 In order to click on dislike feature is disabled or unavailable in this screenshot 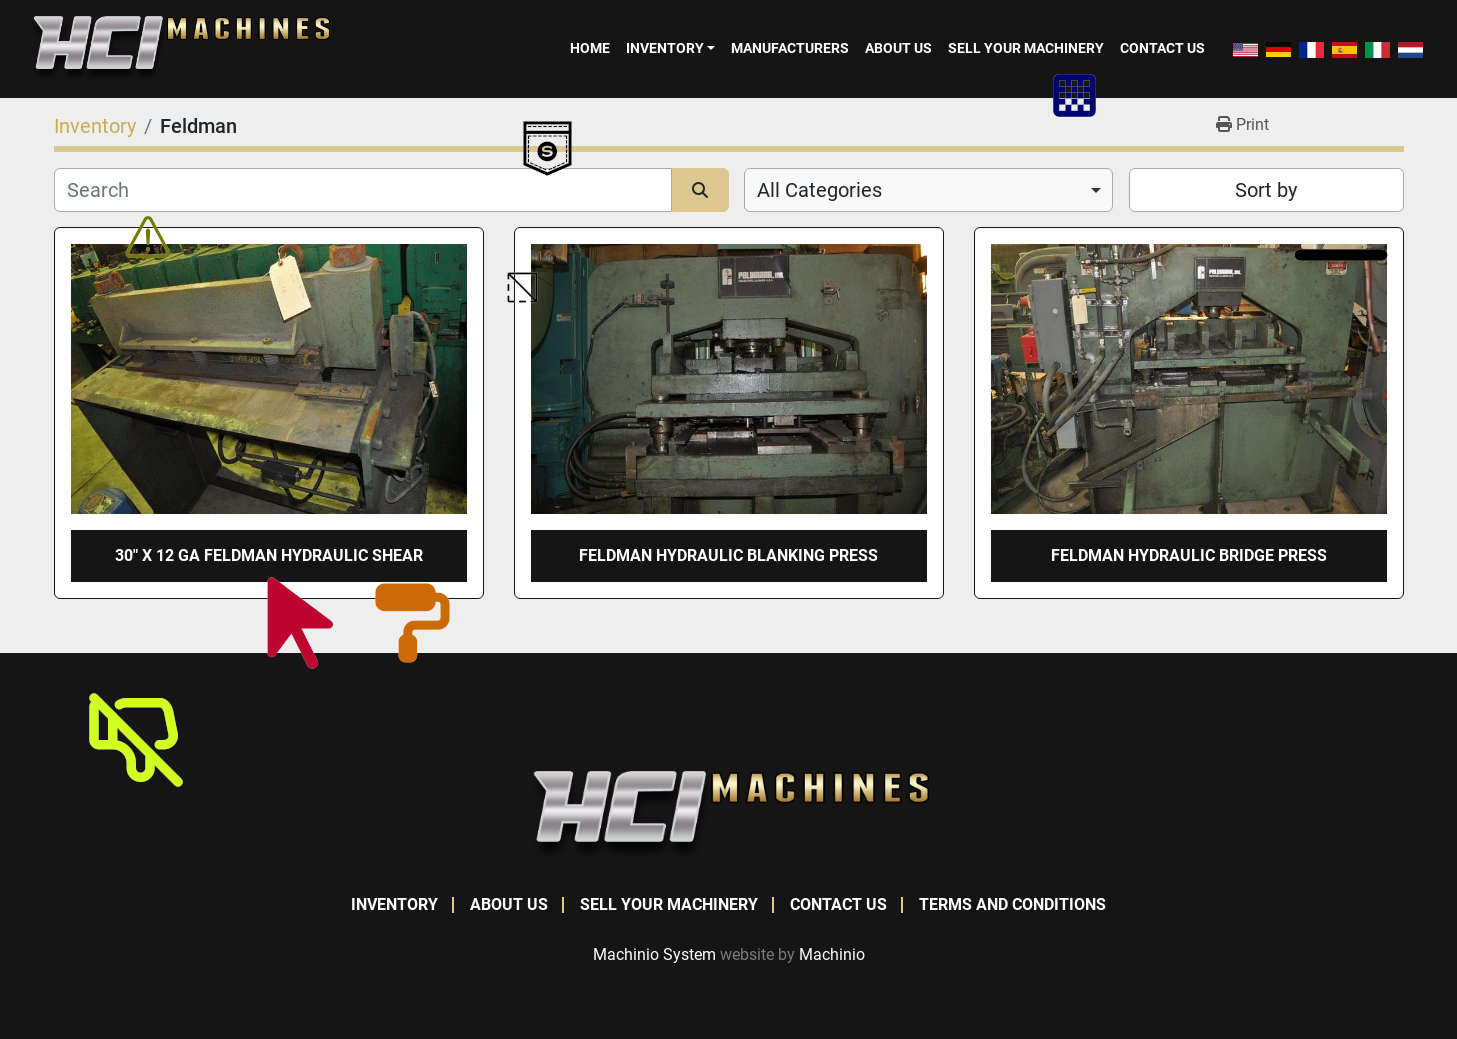, I will do `click(136, 740)`.